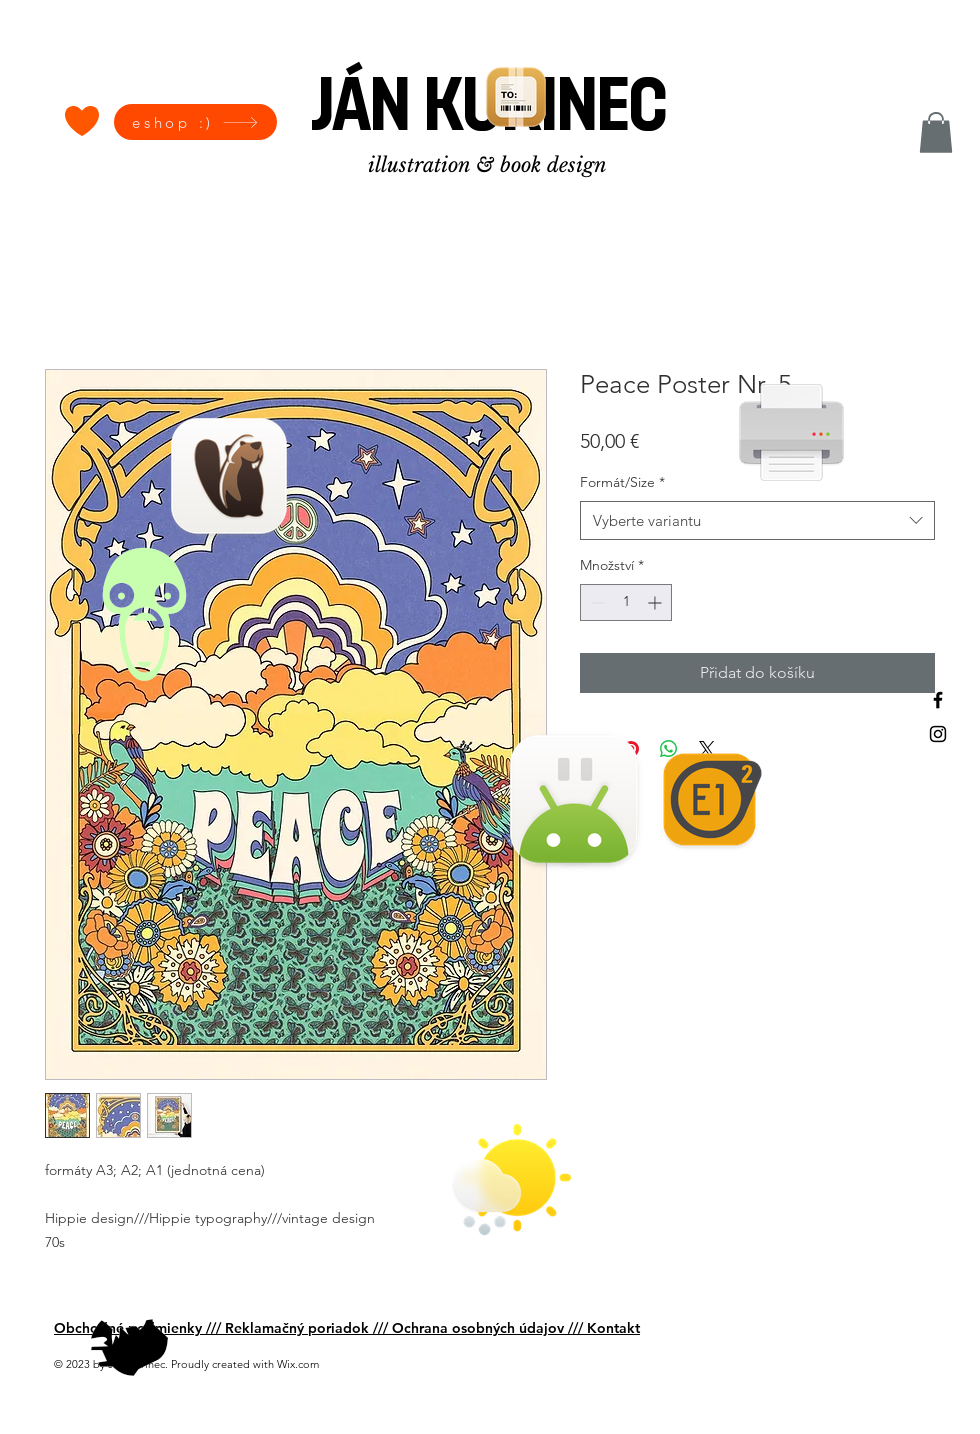 Image resolution: width=980 pixels, height=1434 pixels. What do you see at coordinates (145, 614) in the screenshot?
I see `indicates a horror or terror game genre` at bounding box center [145, 614].